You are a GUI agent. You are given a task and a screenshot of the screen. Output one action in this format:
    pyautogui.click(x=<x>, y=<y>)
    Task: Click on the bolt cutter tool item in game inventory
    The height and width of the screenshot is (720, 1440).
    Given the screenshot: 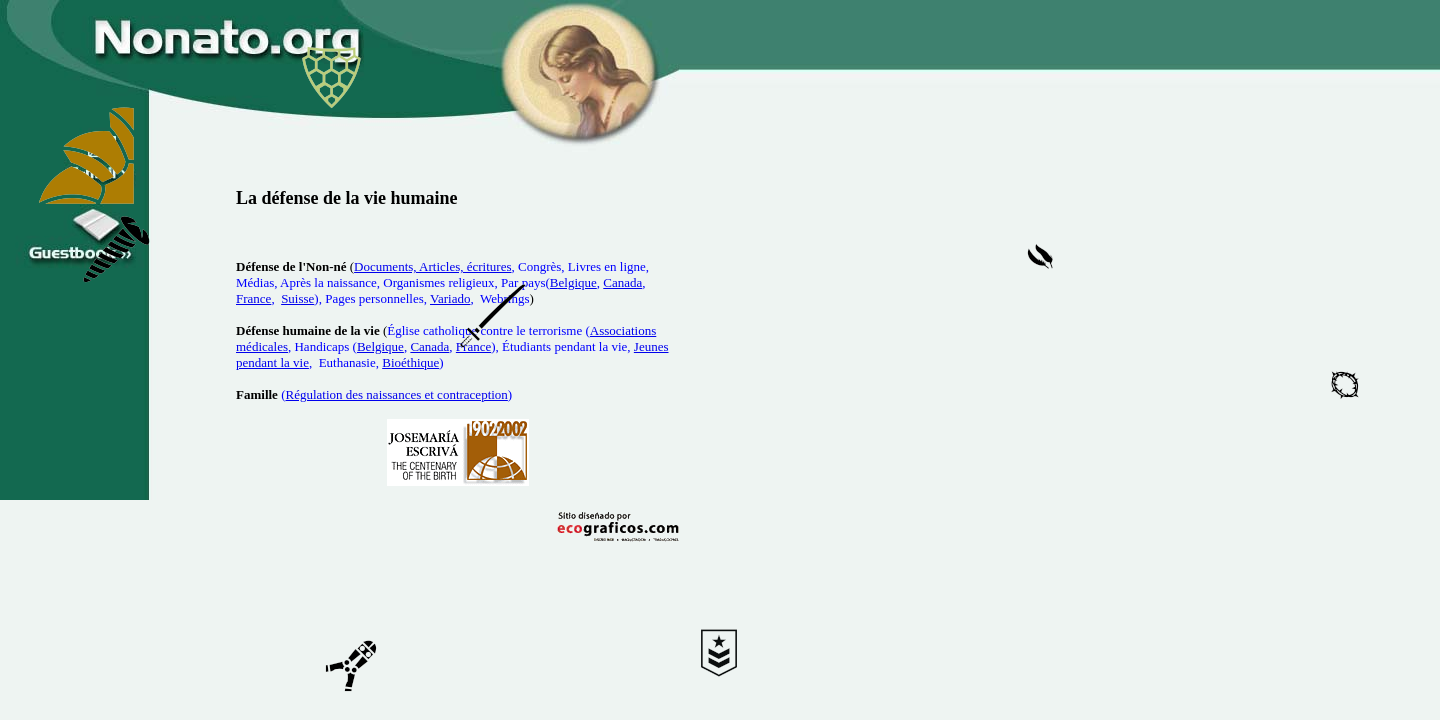 What is the action you would take?
    pyautogui.click(x=351, y=665)
    